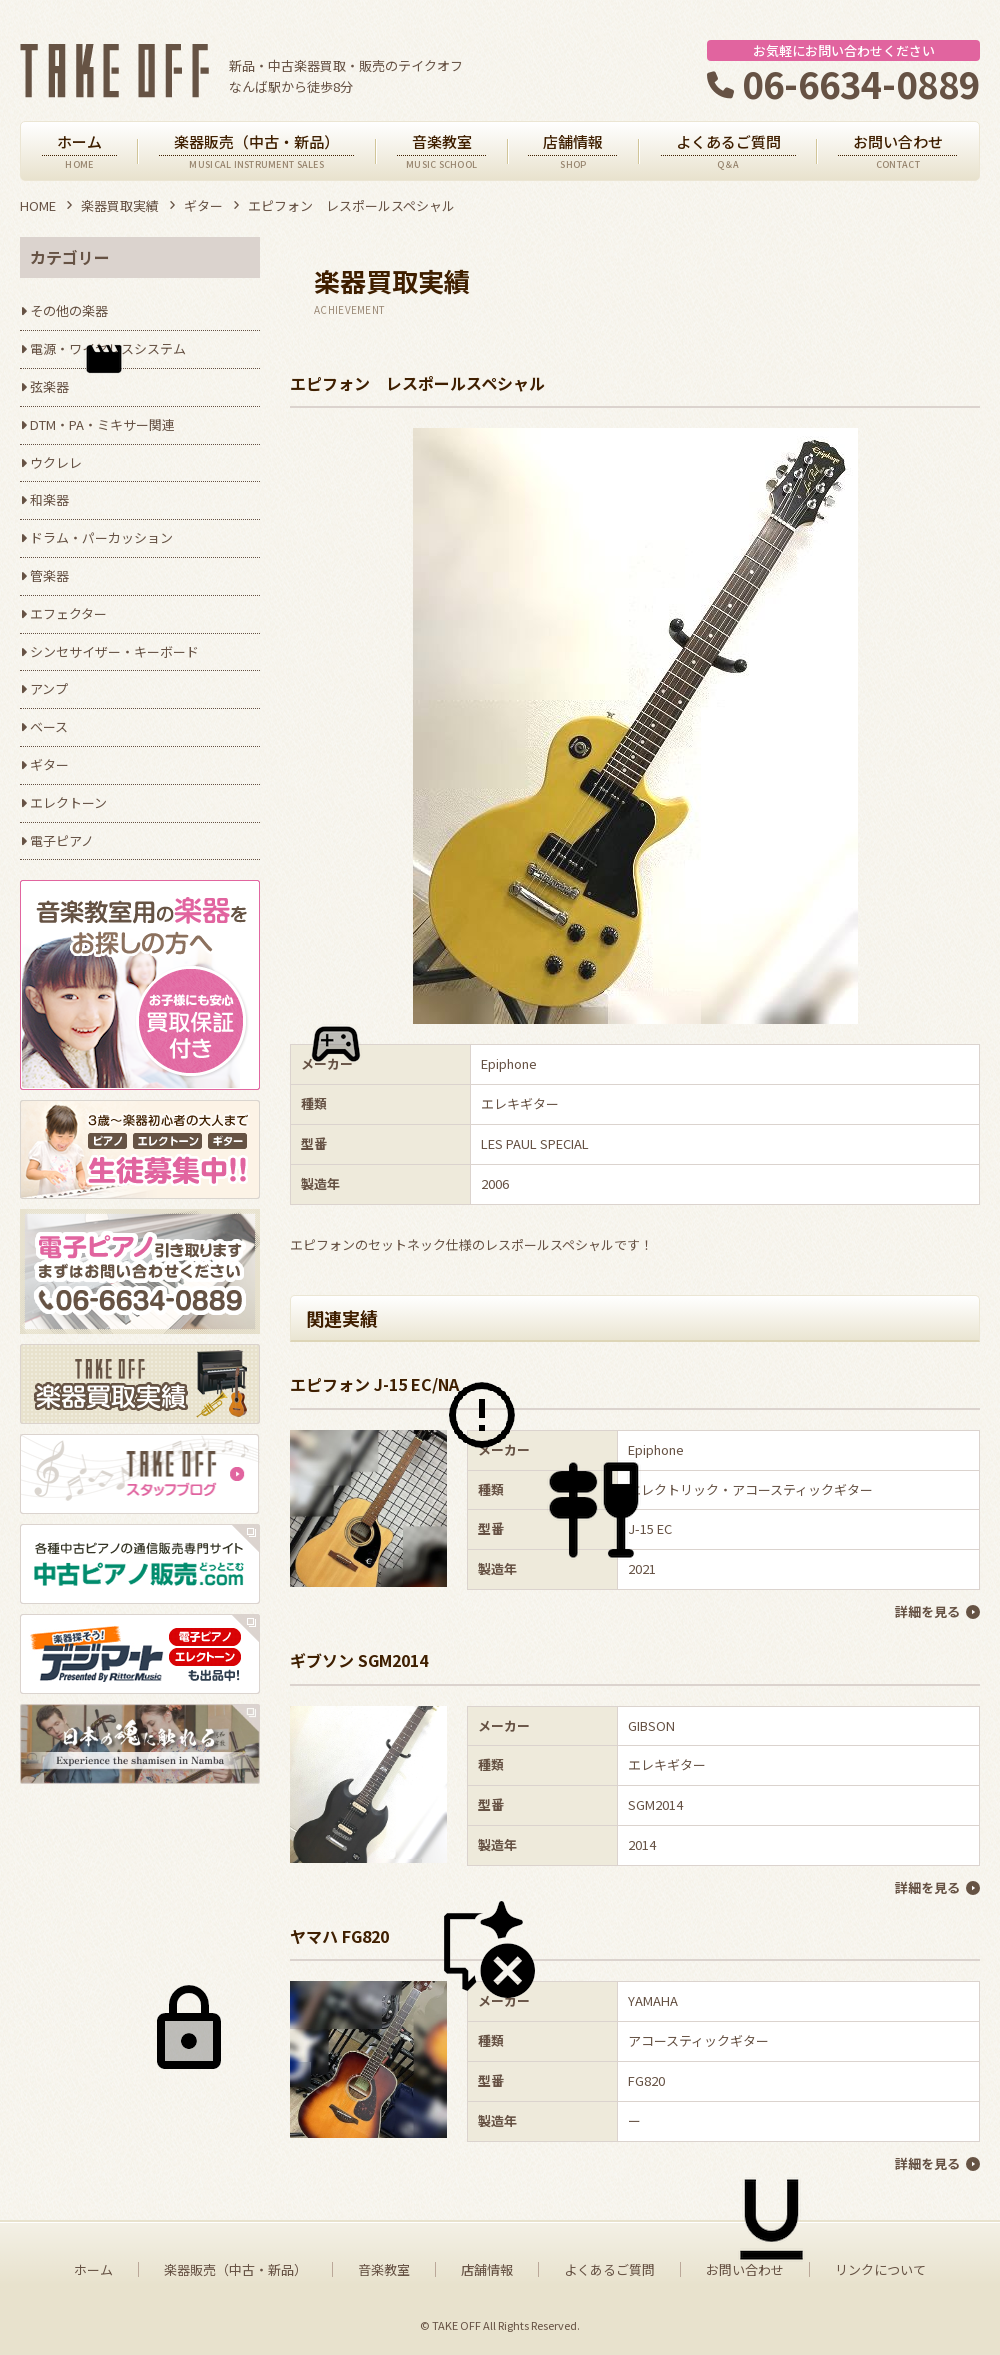 The height and width of the screenshot is (2355, 1000). Describe the element at coordinates (595, 1510) in the screenshot. I see `find tapas restaurants nearby` at that location.